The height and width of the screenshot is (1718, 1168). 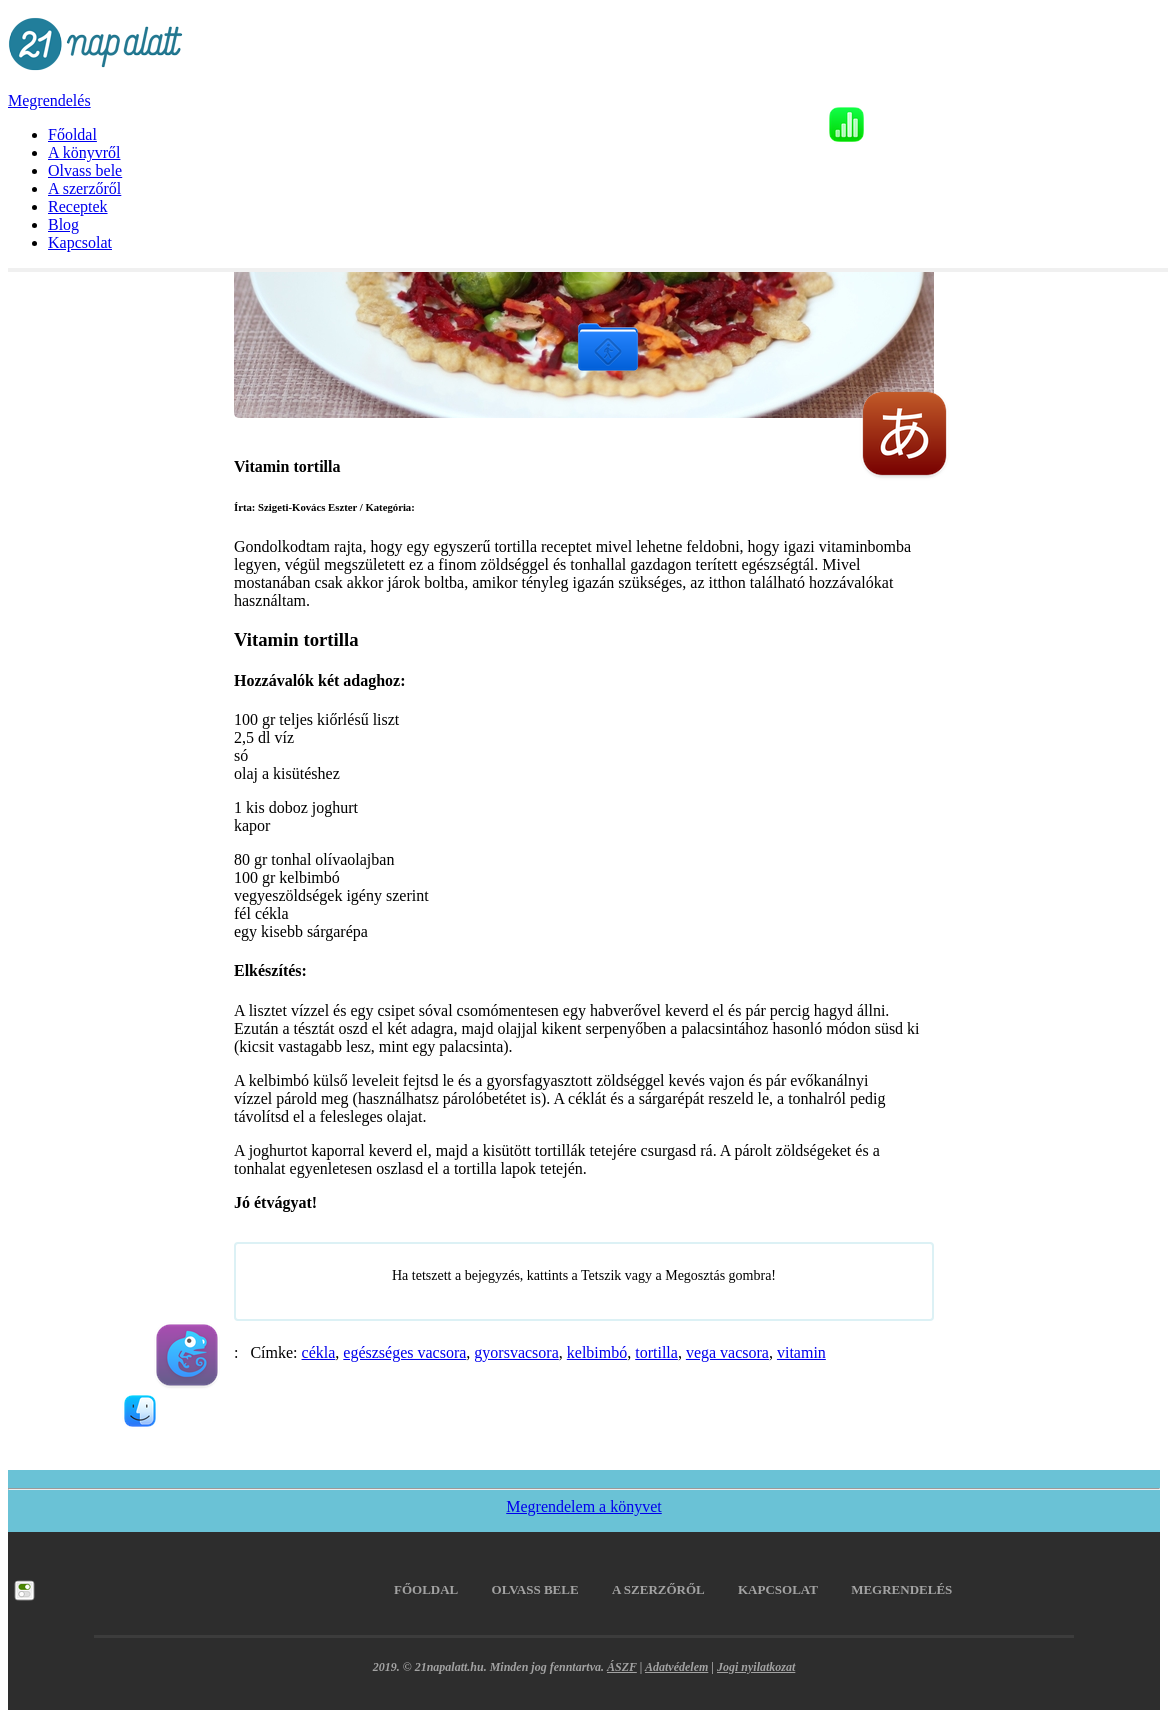 I want to click on access your public folder, so click(x=608, y=347).